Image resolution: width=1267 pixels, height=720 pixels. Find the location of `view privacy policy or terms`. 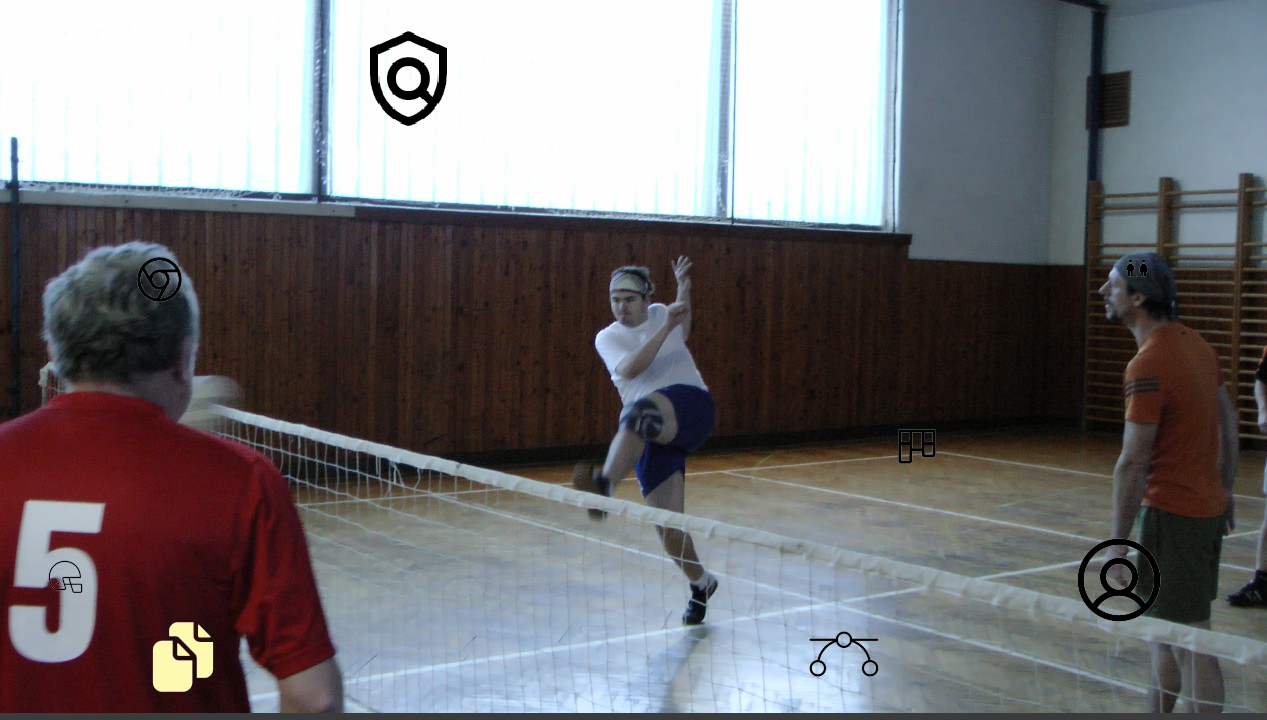

view privacy policy or terms is located at coordinates (408, 78).